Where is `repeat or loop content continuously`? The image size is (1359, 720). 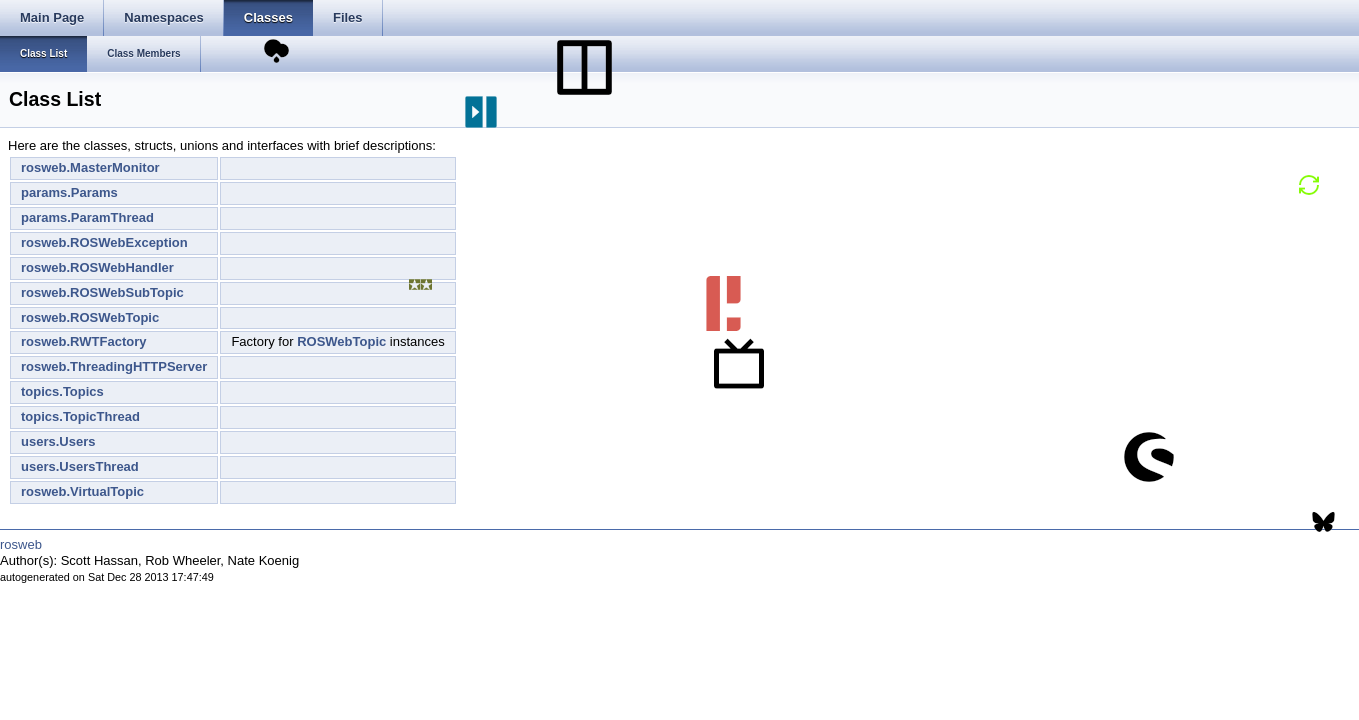 repeat or loop content continuously is located at coordinates (1309, 185).